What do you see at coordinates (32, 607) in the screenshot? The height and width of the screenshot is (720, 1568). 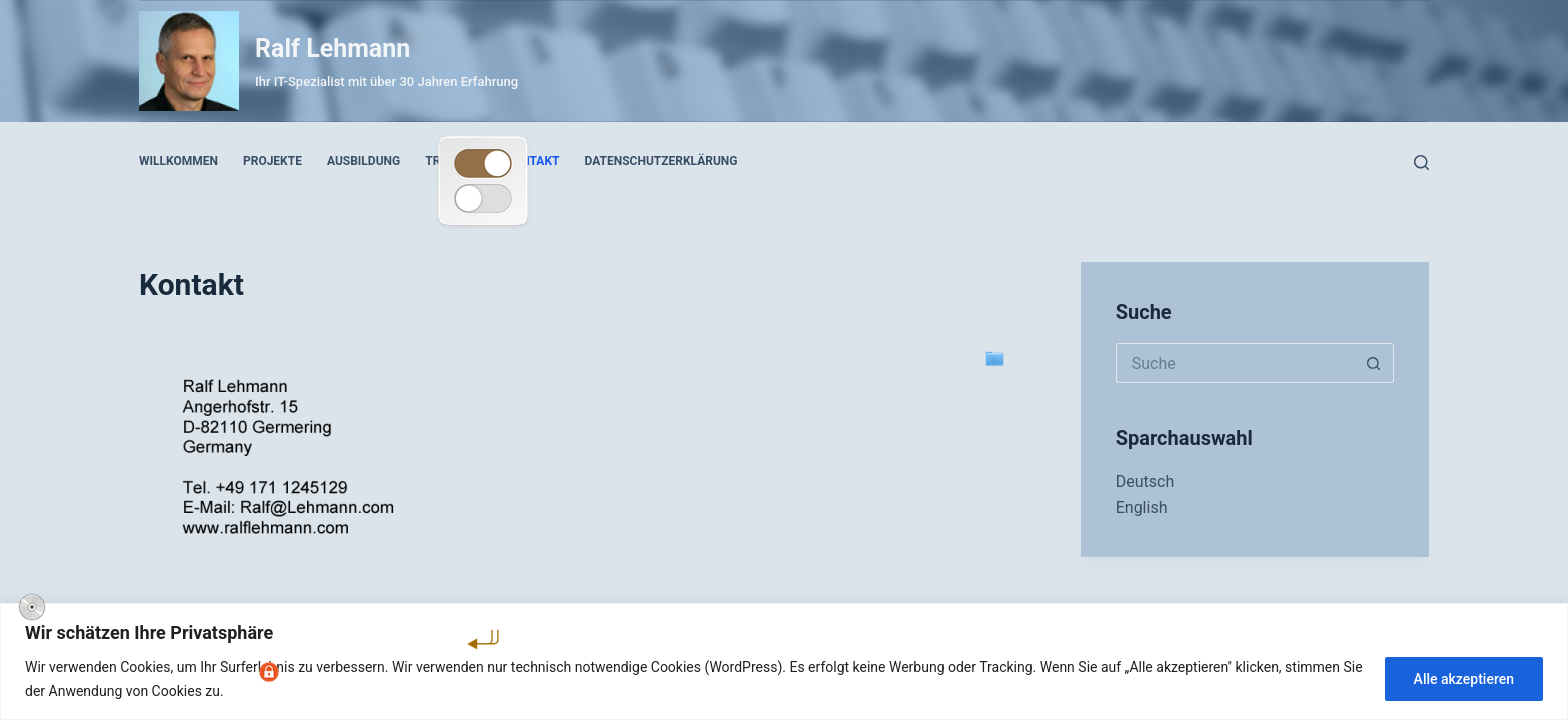 I see `indicates a blank CD-R disc ready for burning` at bounding box center [32, 607].